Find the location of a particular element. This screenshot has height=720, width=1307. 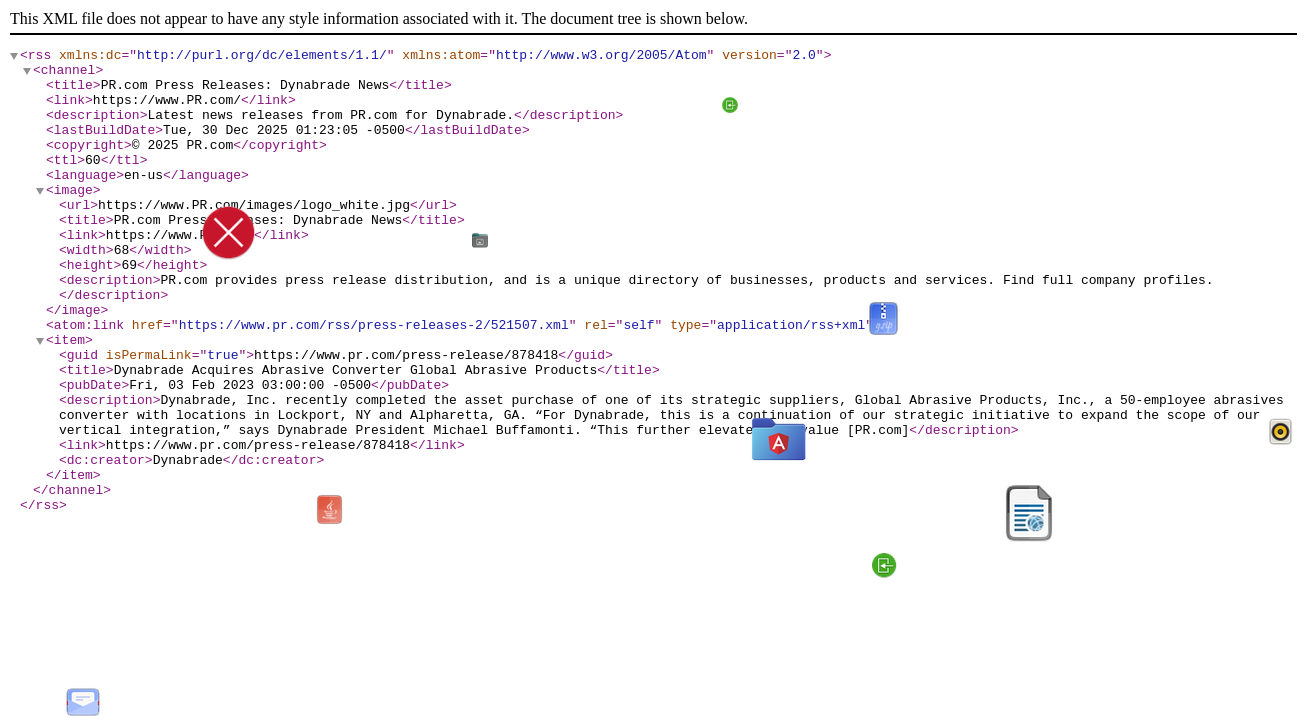

open rhythmbox music player is located at coordinates (1280, 431).